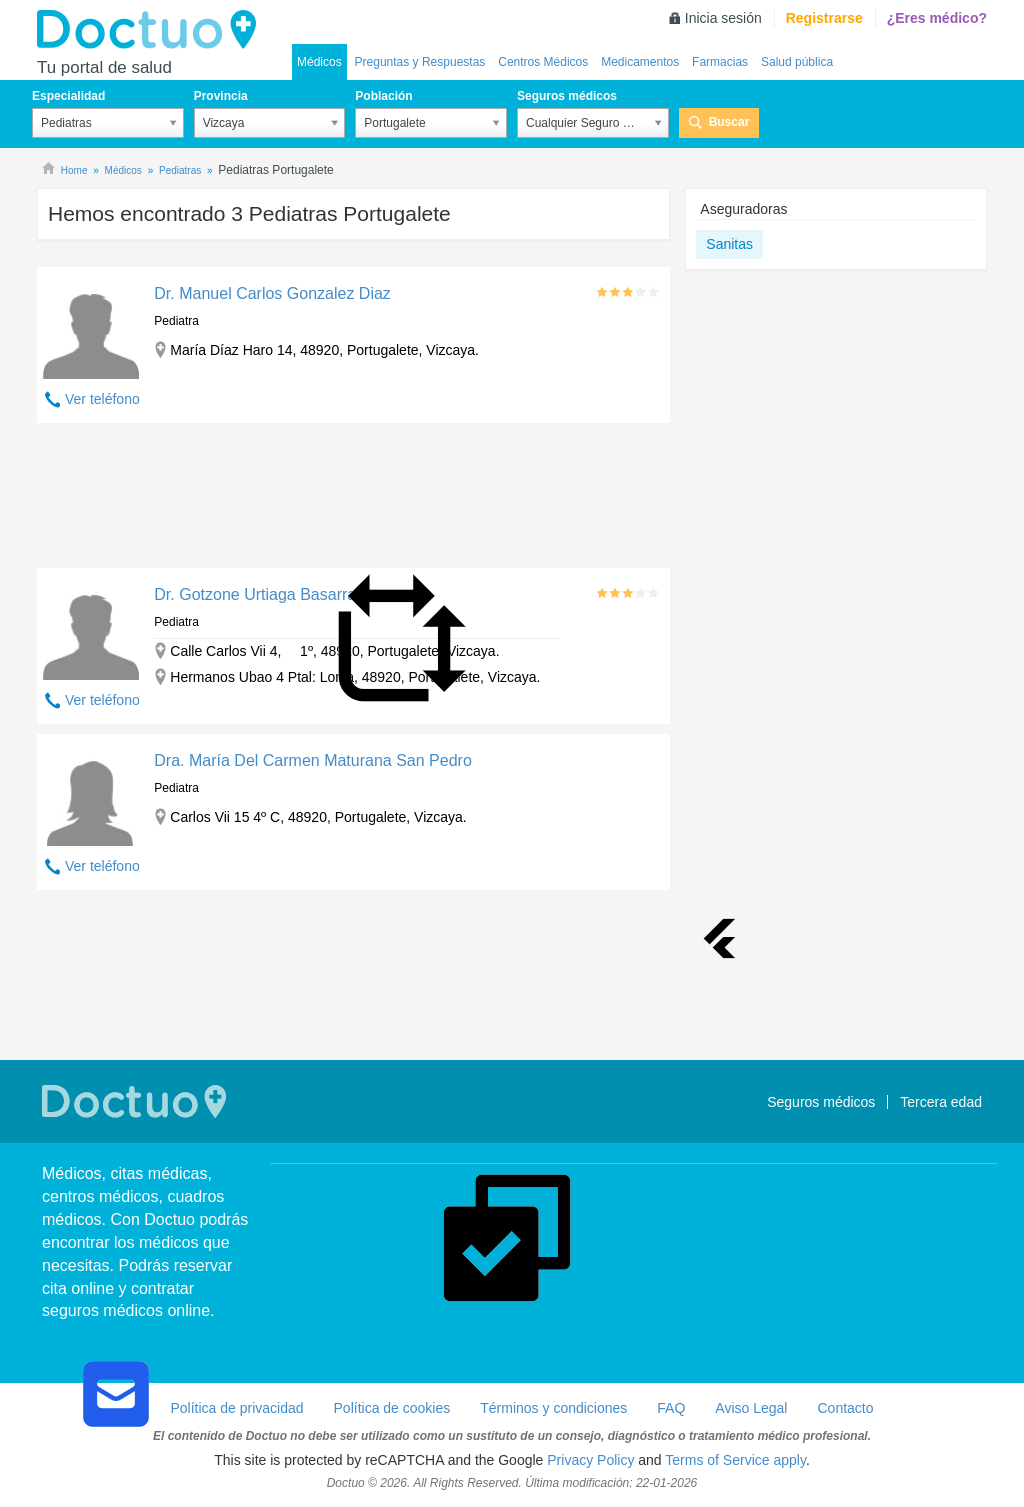 This screenshot has height=1507, width=1024. What do you see at coordinates (394, 645) in the screenshot?
I see `adjust custom dimensions or size` at bounding box center [394, 645].